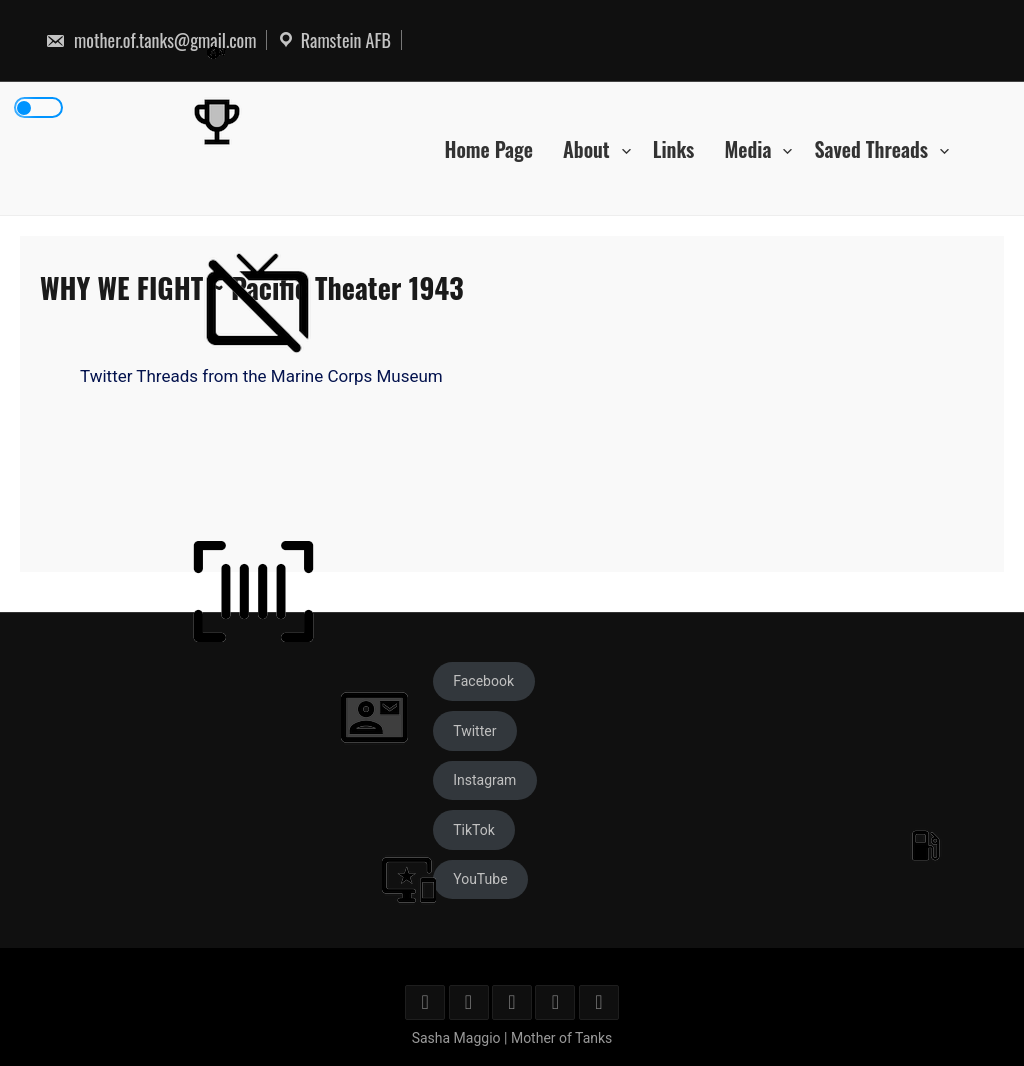  Describe the element at coordinates (253, 591) in the screenshot. I see `scan a barcode` at that location.